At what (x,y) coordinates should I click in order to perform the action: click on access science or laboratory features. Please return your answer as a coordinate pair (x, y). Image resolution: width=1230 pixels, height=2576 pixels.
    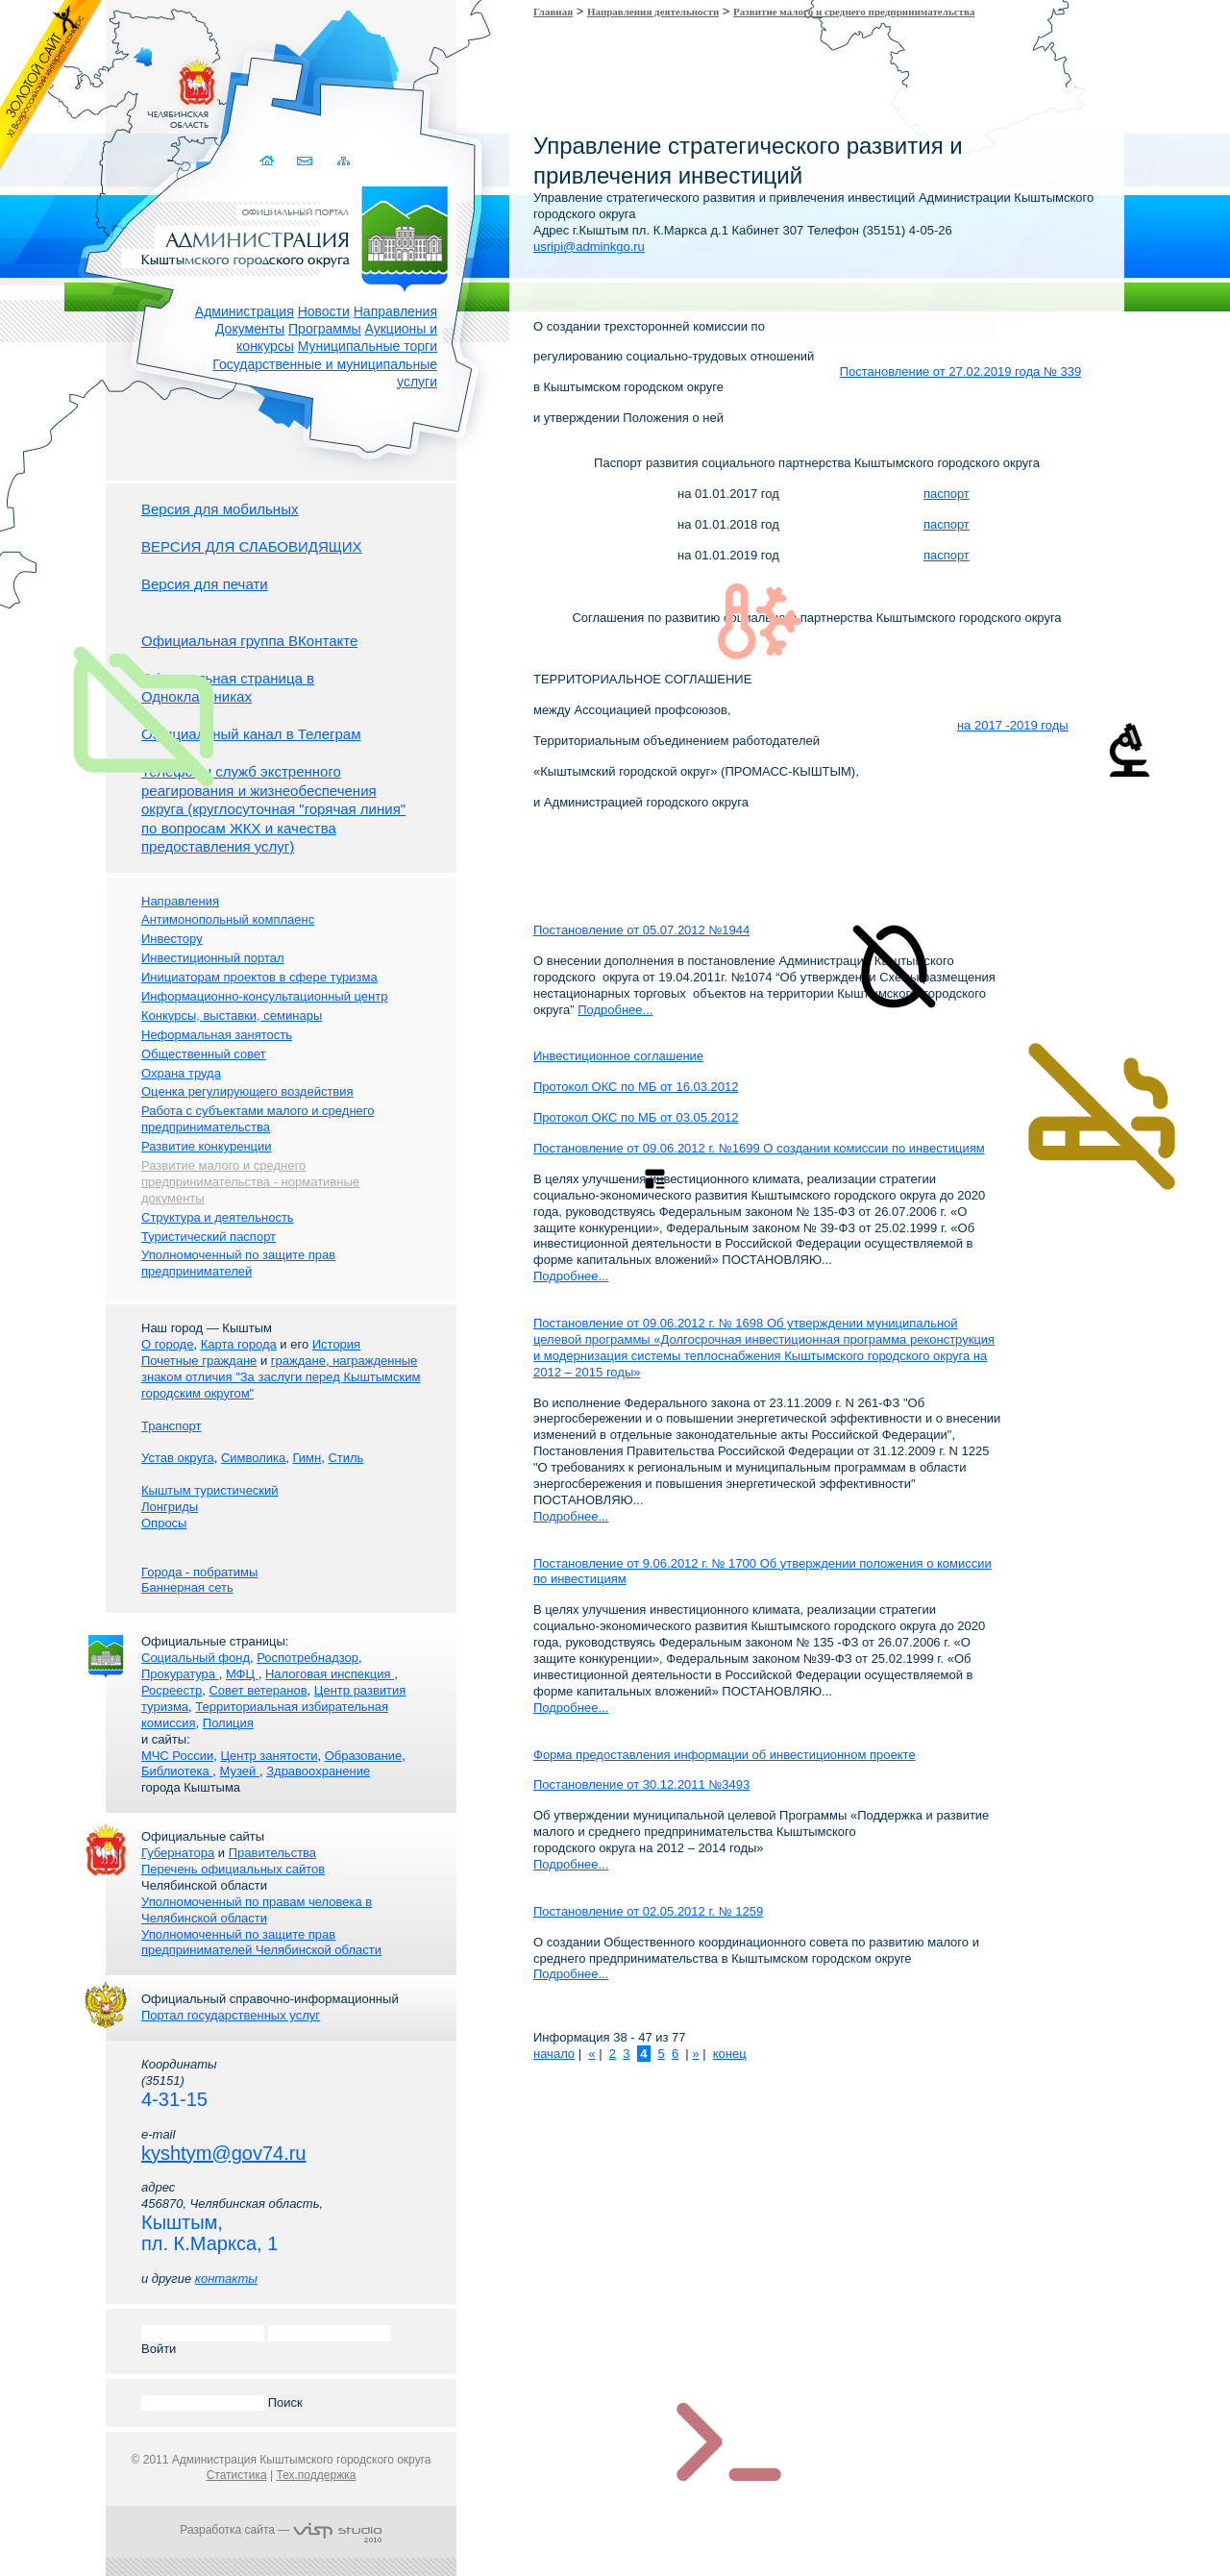
    Looking at the image, I should click on (1129, 751).